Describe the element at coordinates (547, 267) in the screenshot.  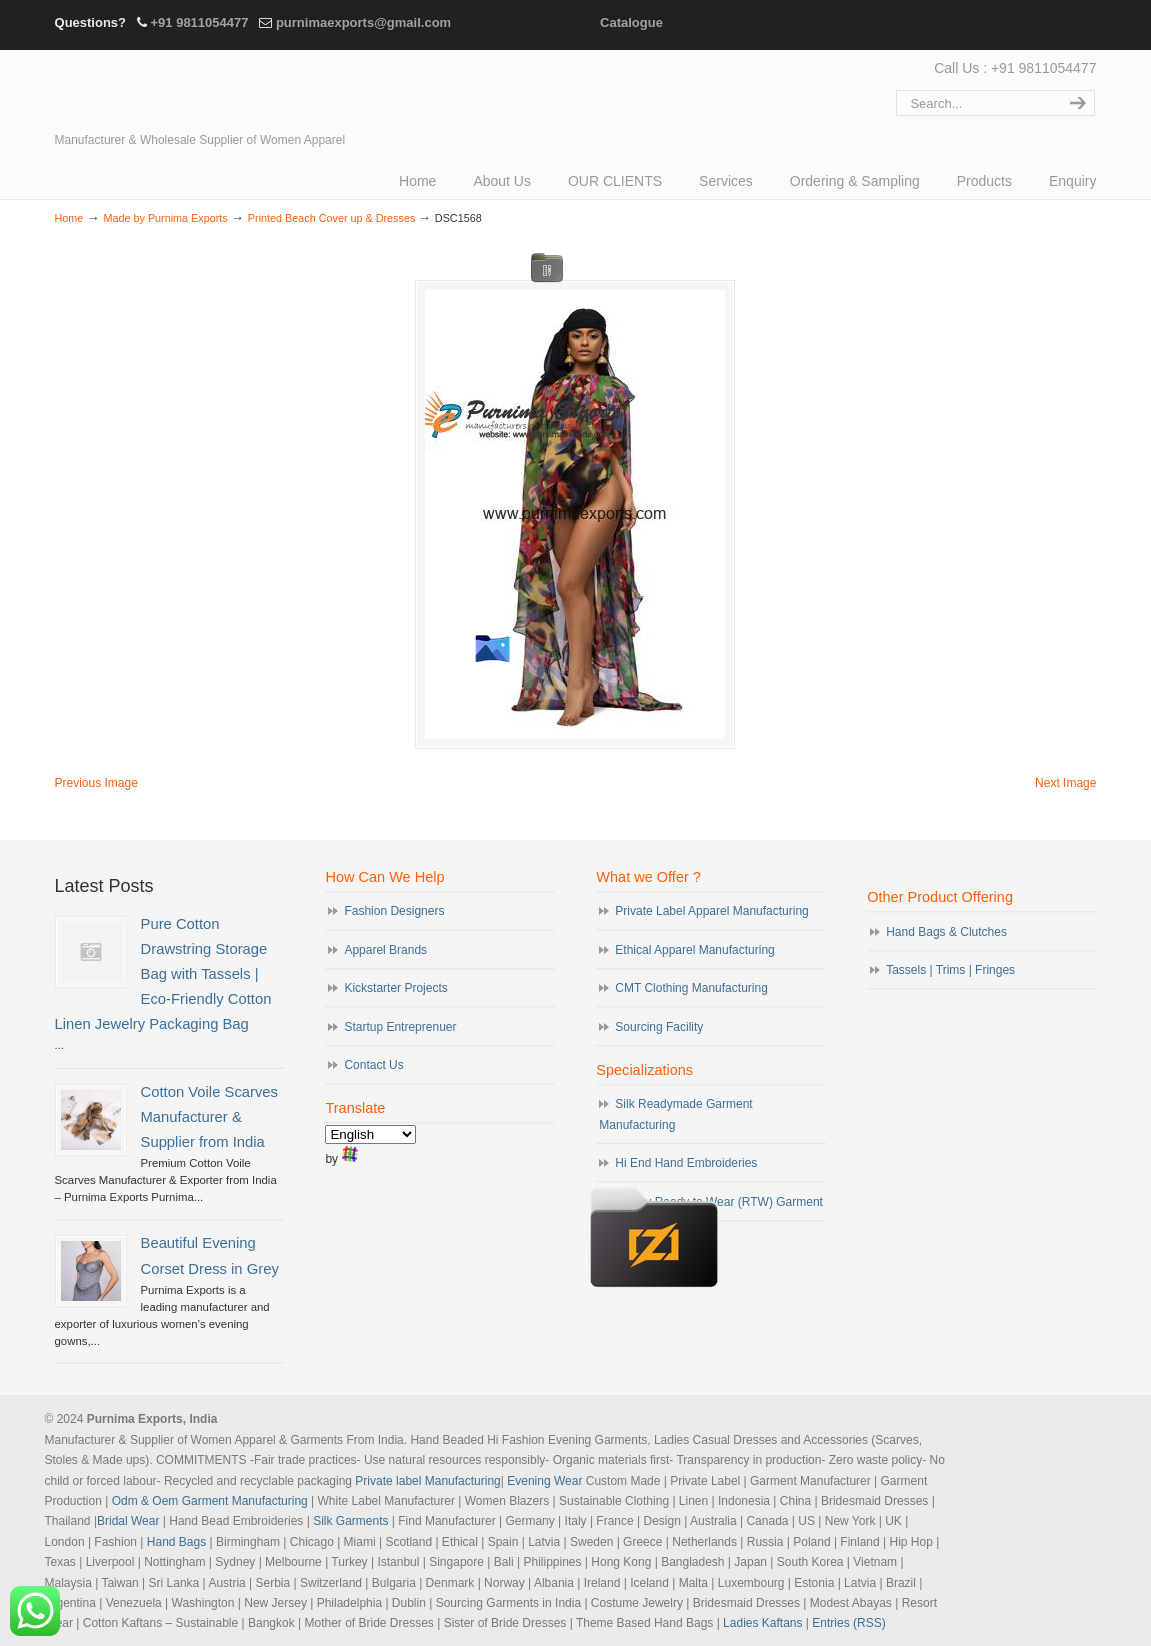
I see `open templates folder` at that location.